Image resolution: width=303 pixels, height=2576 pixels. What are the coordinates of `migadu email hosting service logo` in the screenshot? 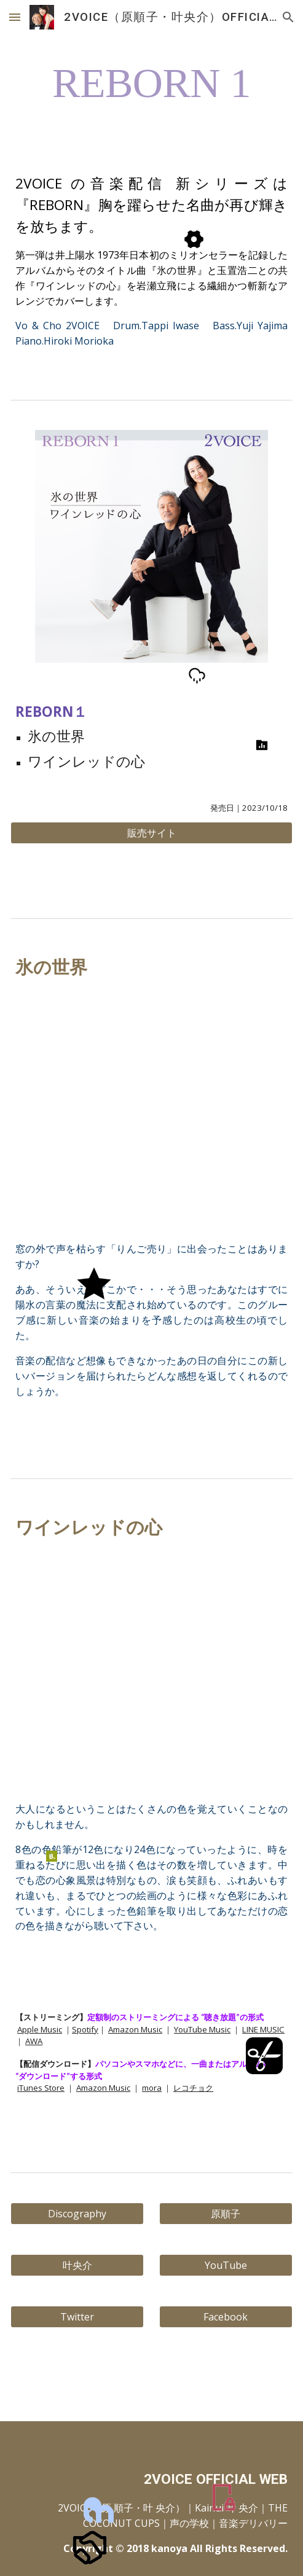 It's located at (98, 2510).